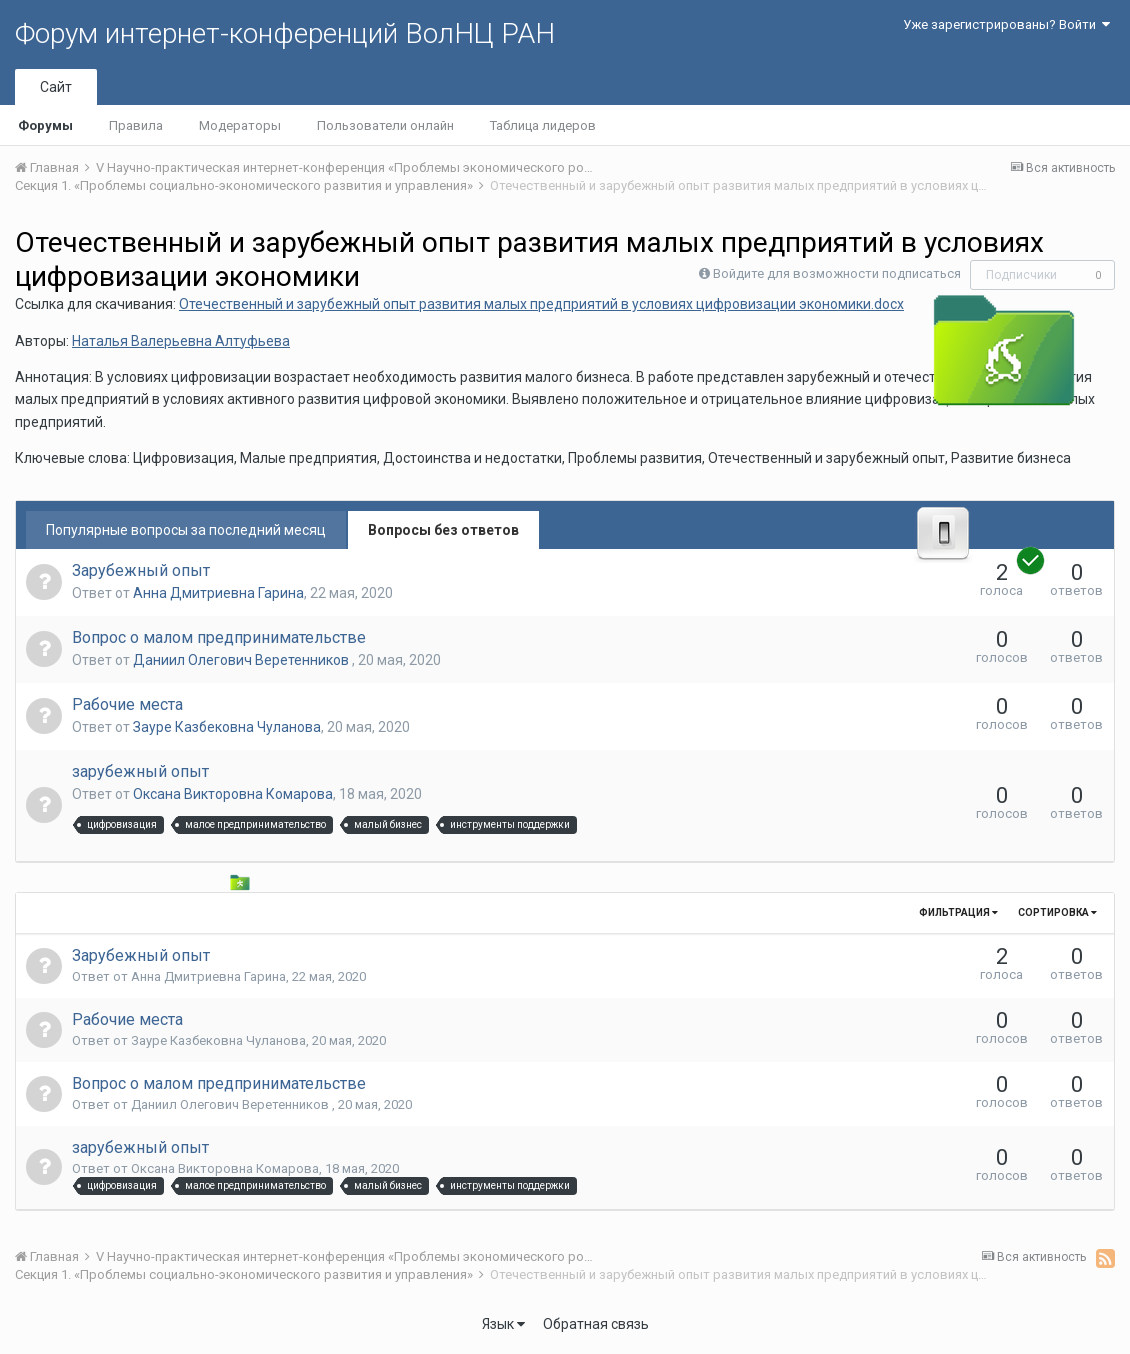 This screenshot has height=1354, width=1130. Describe the element at coordinates (1004, 354) in the screenshot. I see `open your GameJolt games folder` at that location.